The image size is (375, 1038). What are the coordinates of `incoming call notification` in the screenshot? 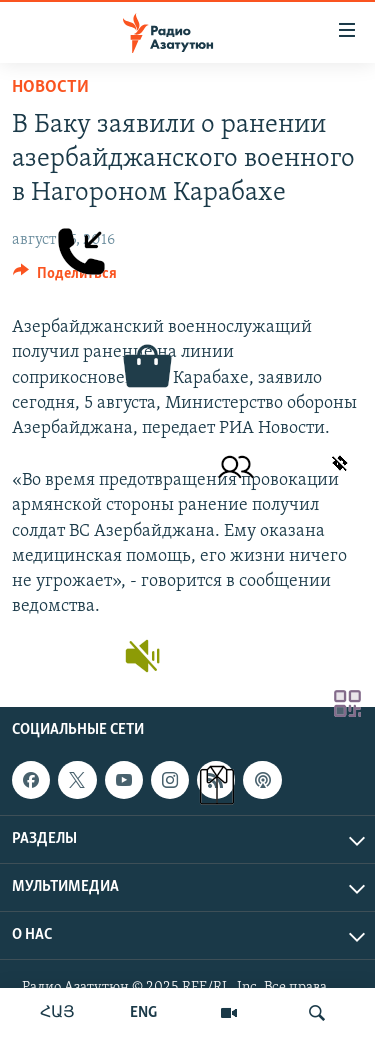 It's located at (81, 251).